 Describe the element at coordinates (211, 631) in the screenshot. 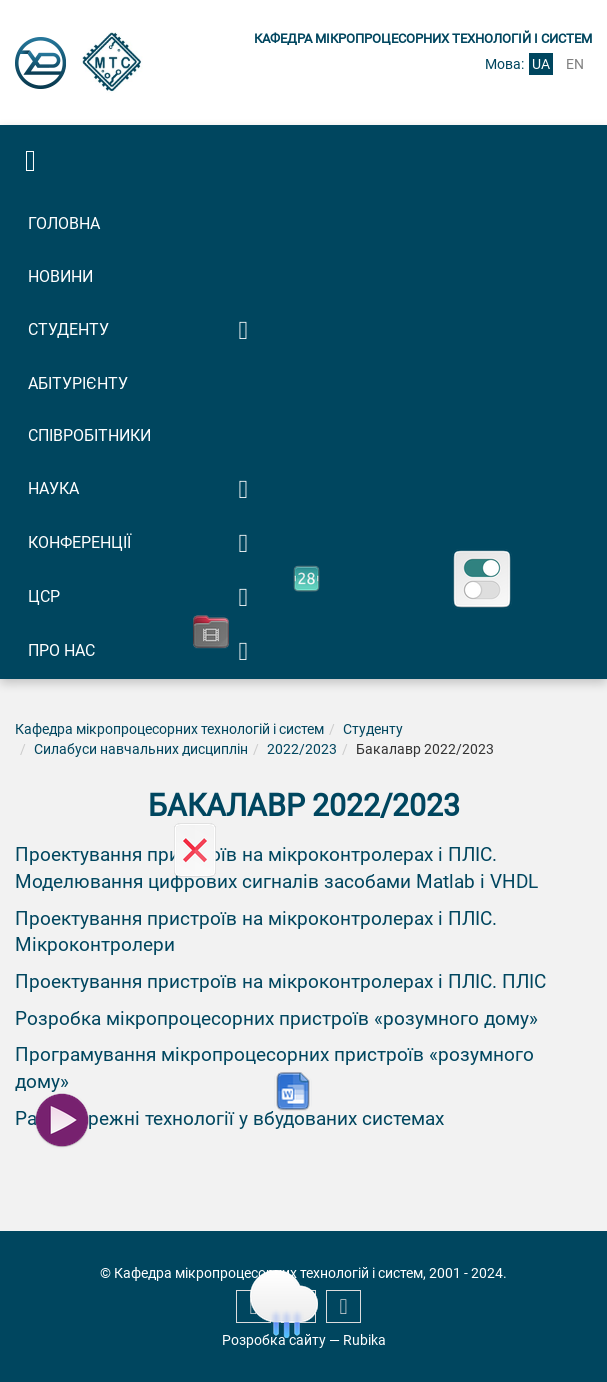

I see `open videos folder` at that location.